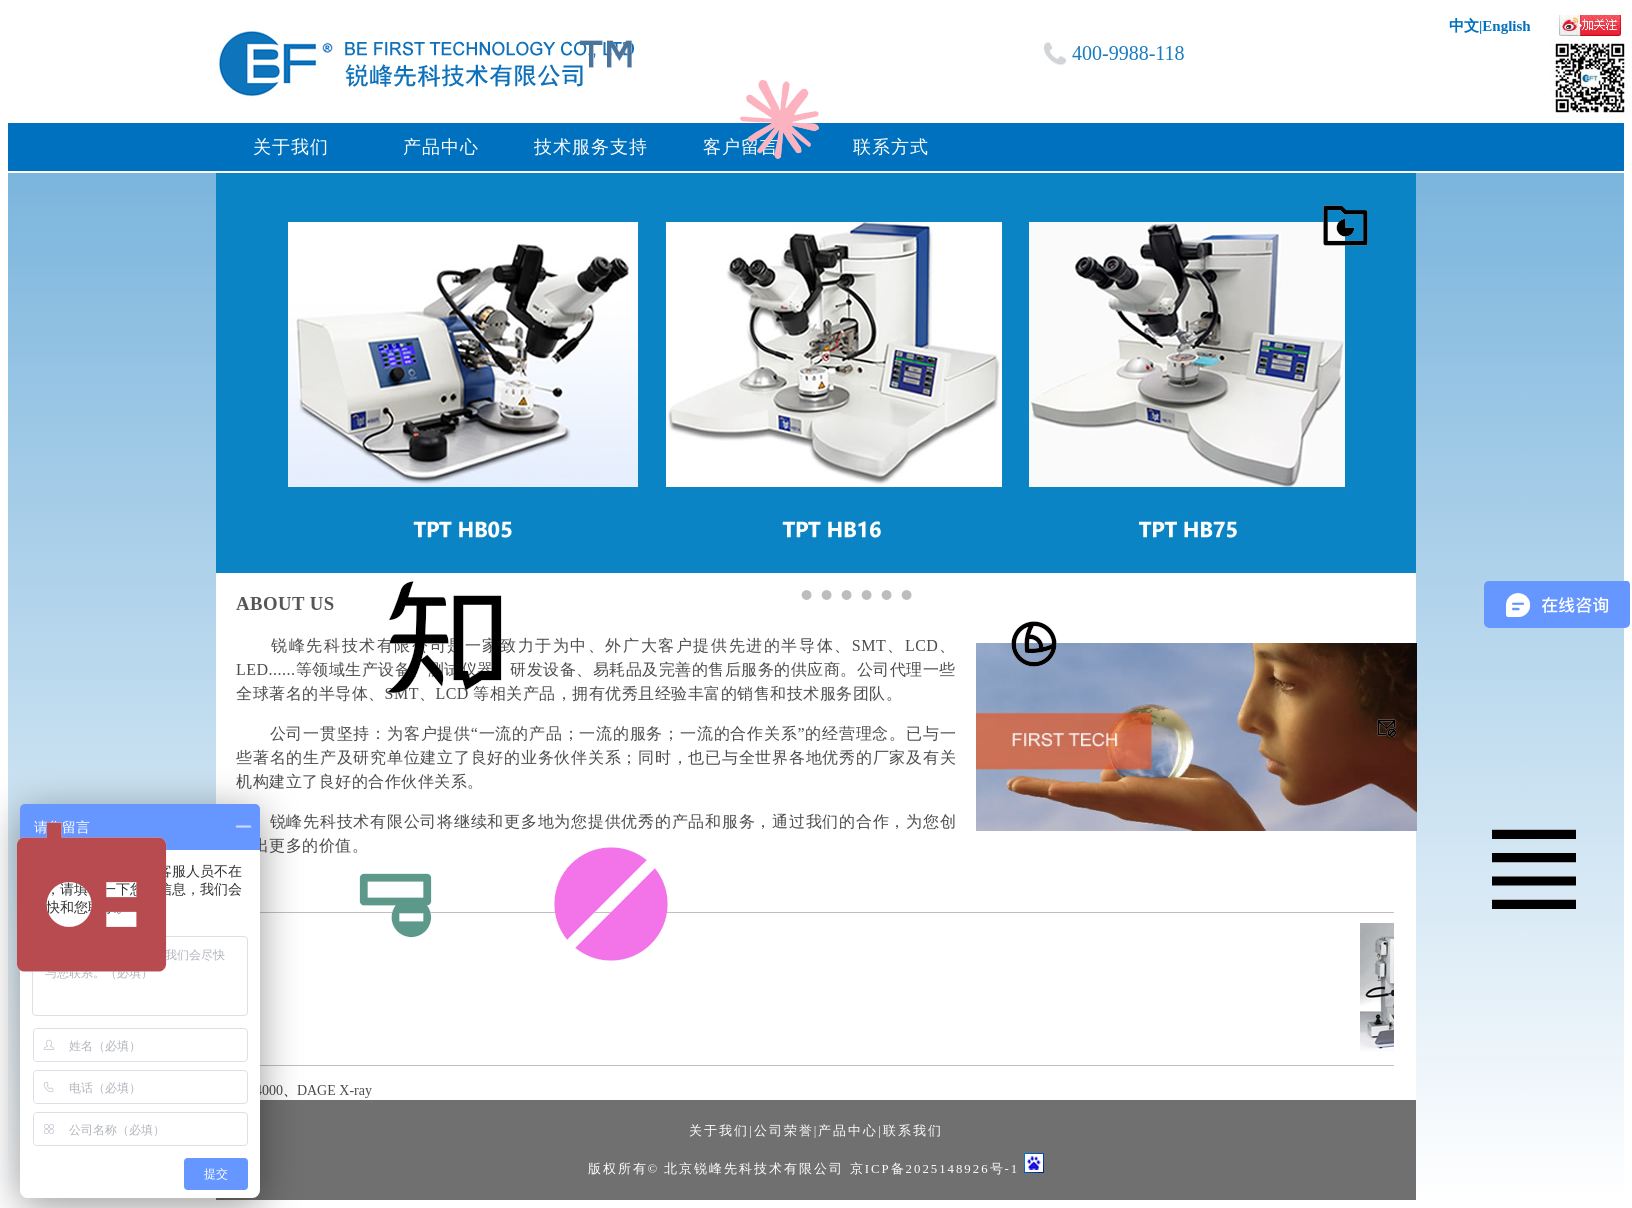 The width and height of the screenshot is (1632, 1208). I want to click on open the Claude AI assistant app, so click(779, 119).